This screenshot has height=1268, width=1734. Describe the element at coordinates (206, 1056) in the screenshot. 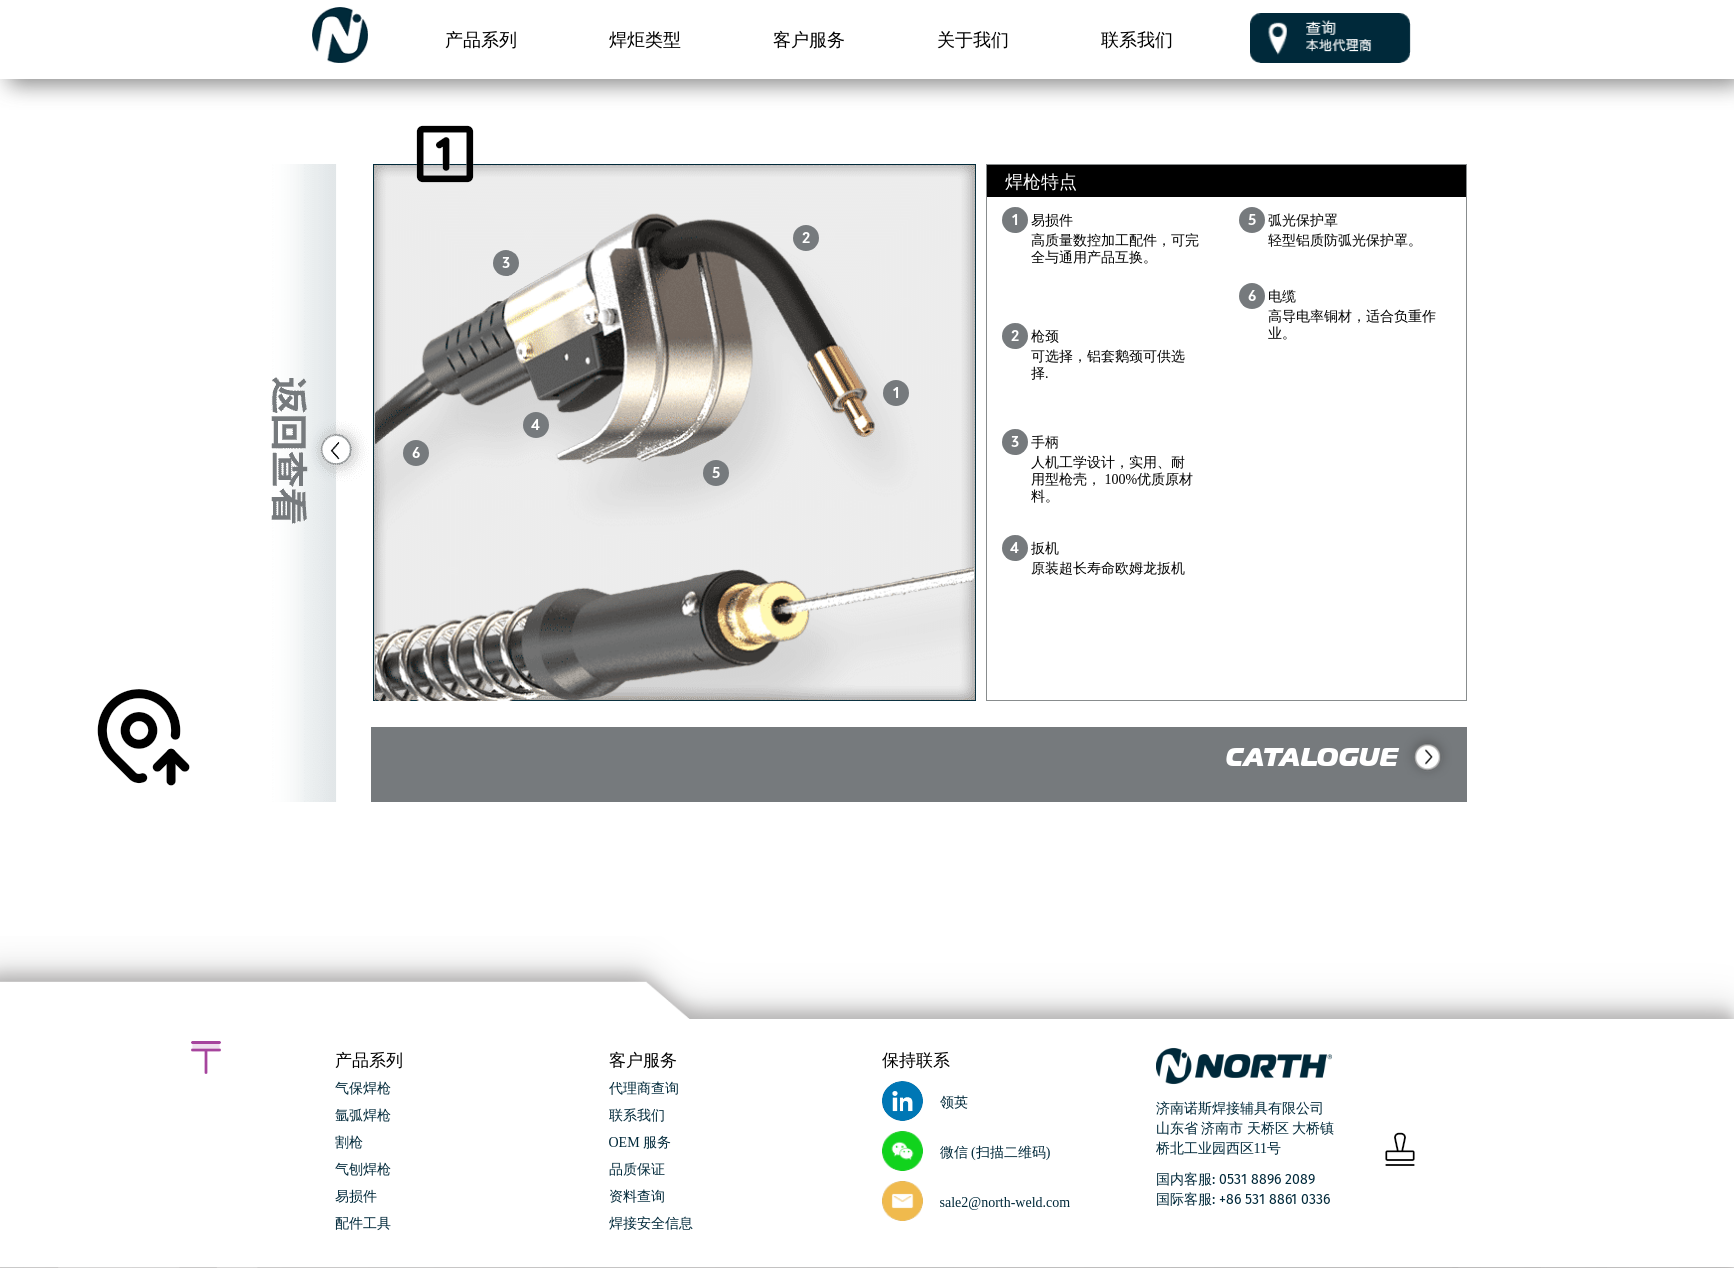

I see `view or select Kazakhstan tenge currency` at that location.